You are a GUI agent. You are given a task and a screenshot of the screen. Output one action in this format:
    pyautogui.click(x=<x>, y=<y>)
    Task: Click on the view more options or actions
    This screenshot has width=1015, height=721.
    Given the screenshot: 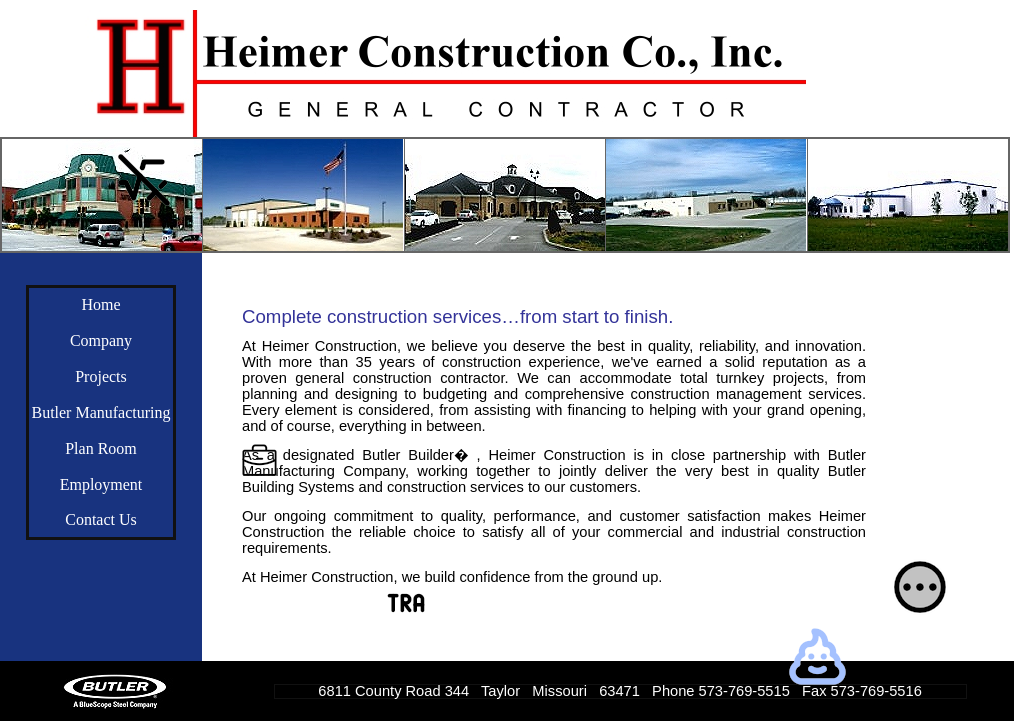 What is the action you would take?
    pyautogui.click(x=920, y=587)
    